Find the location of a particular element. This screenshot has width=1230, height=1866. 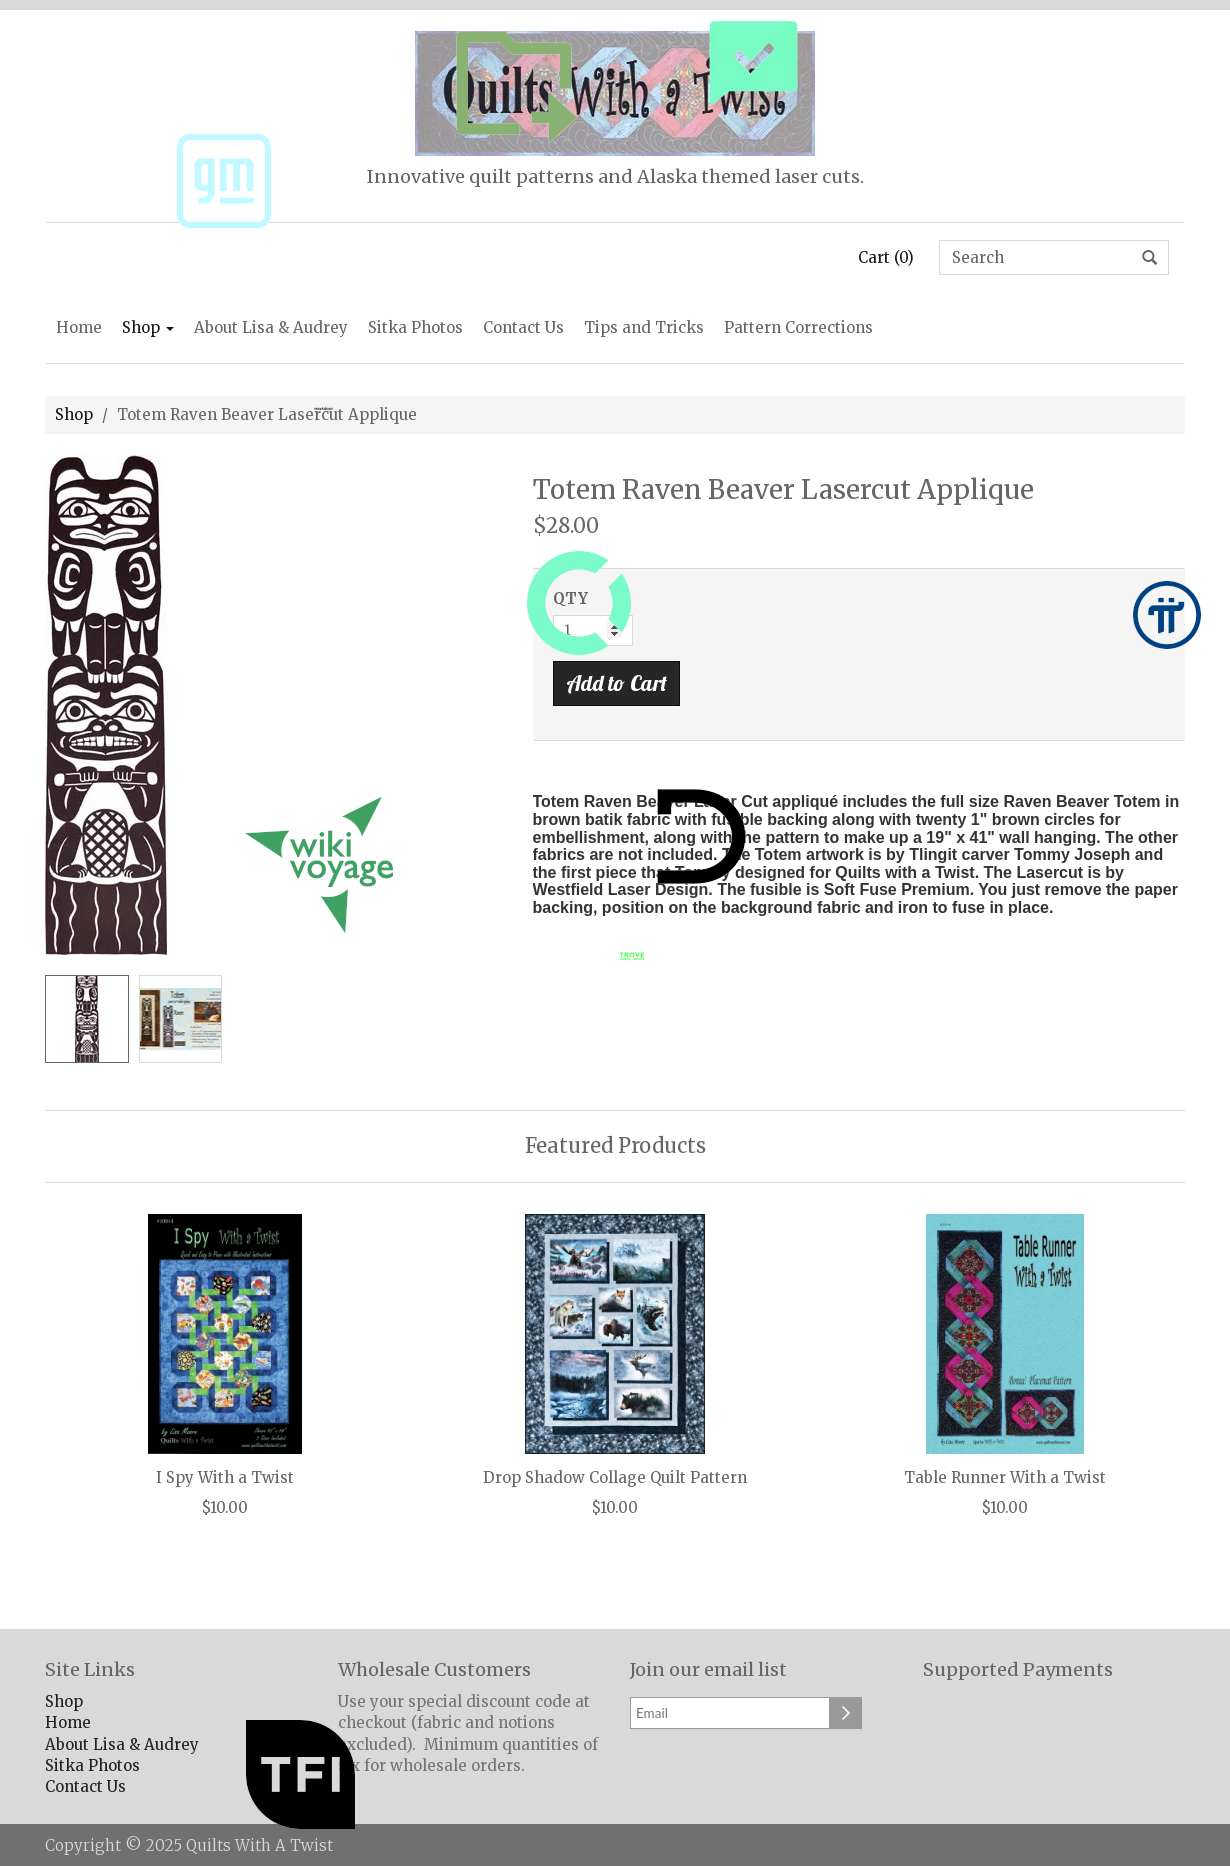

pi network cryptocurrency logo is located at coordinates (1167, 615).